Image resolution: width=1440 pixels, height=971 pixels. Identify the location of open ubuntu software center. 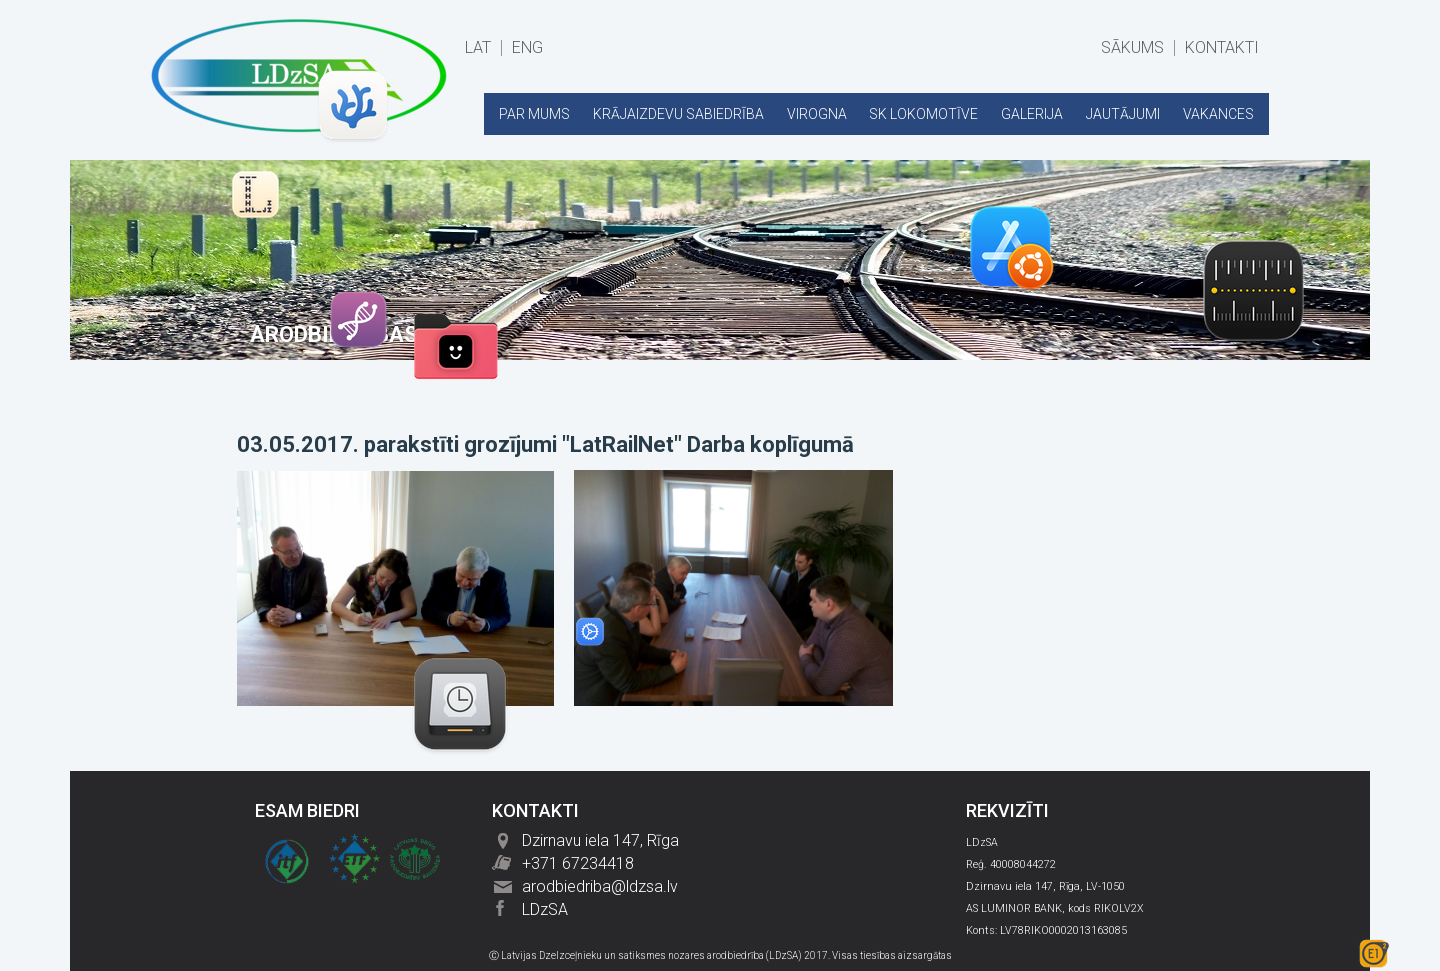
(1010, 246).